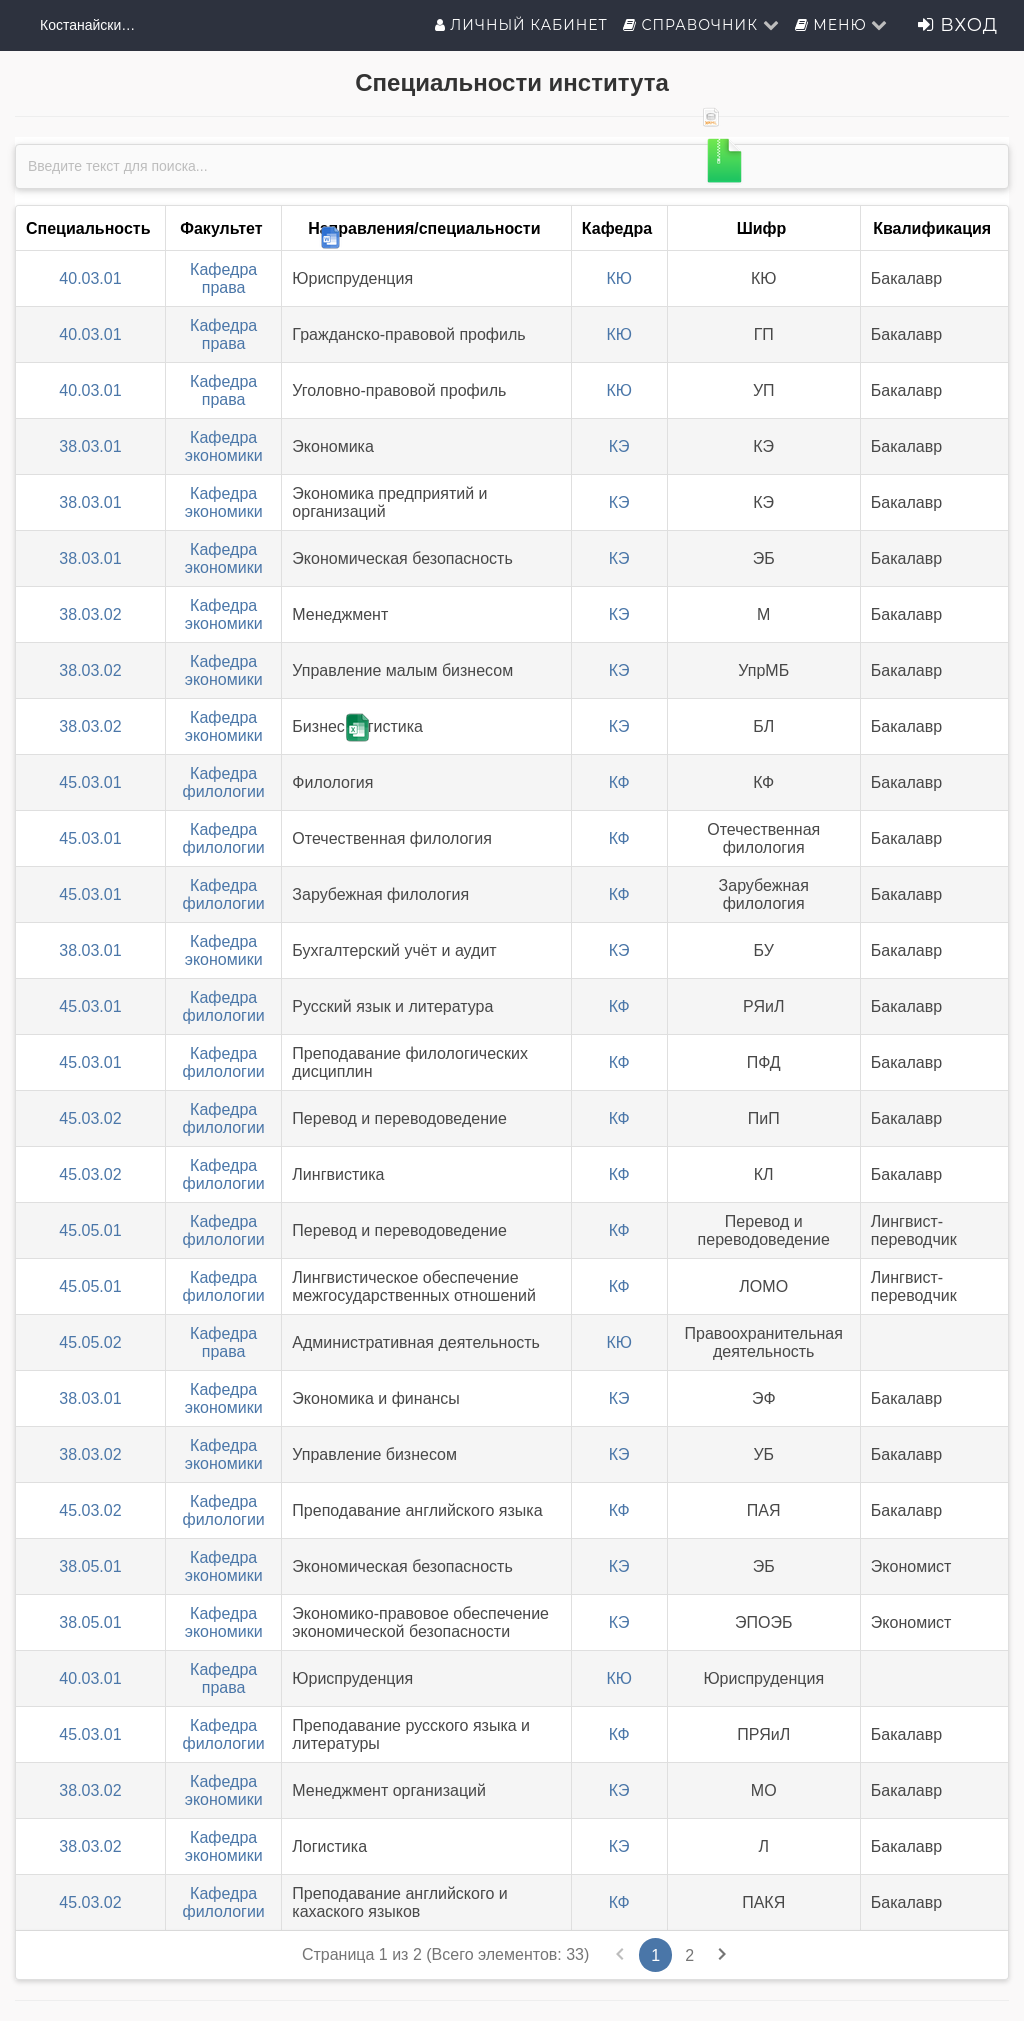 The image size is (1024, 2021). What do you see at coordinates (711, 117) in the screenshot?
I see `a yaml configuration file` at bounding box center [711, 117].